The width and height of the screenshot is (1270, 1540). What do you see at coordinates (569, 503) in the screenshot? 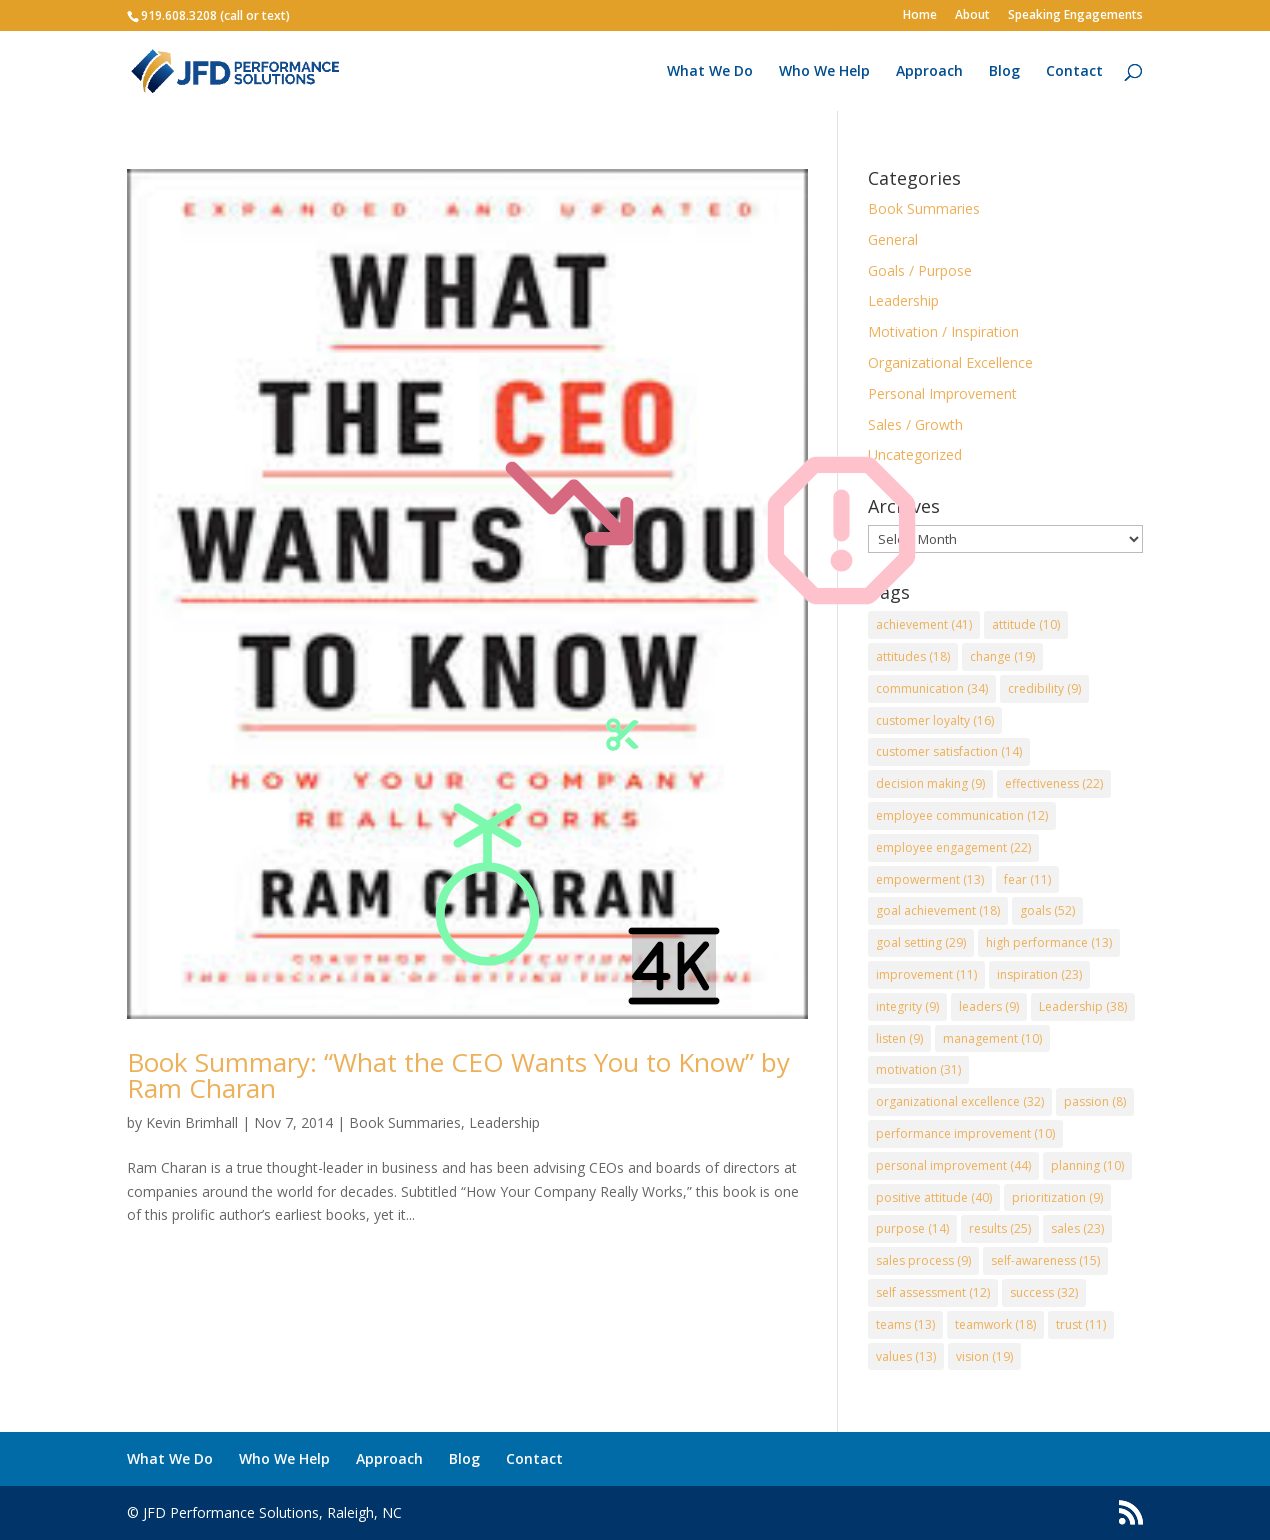
I see `indicates a declining trend or decrease in value` at bounding box center [569, 503].